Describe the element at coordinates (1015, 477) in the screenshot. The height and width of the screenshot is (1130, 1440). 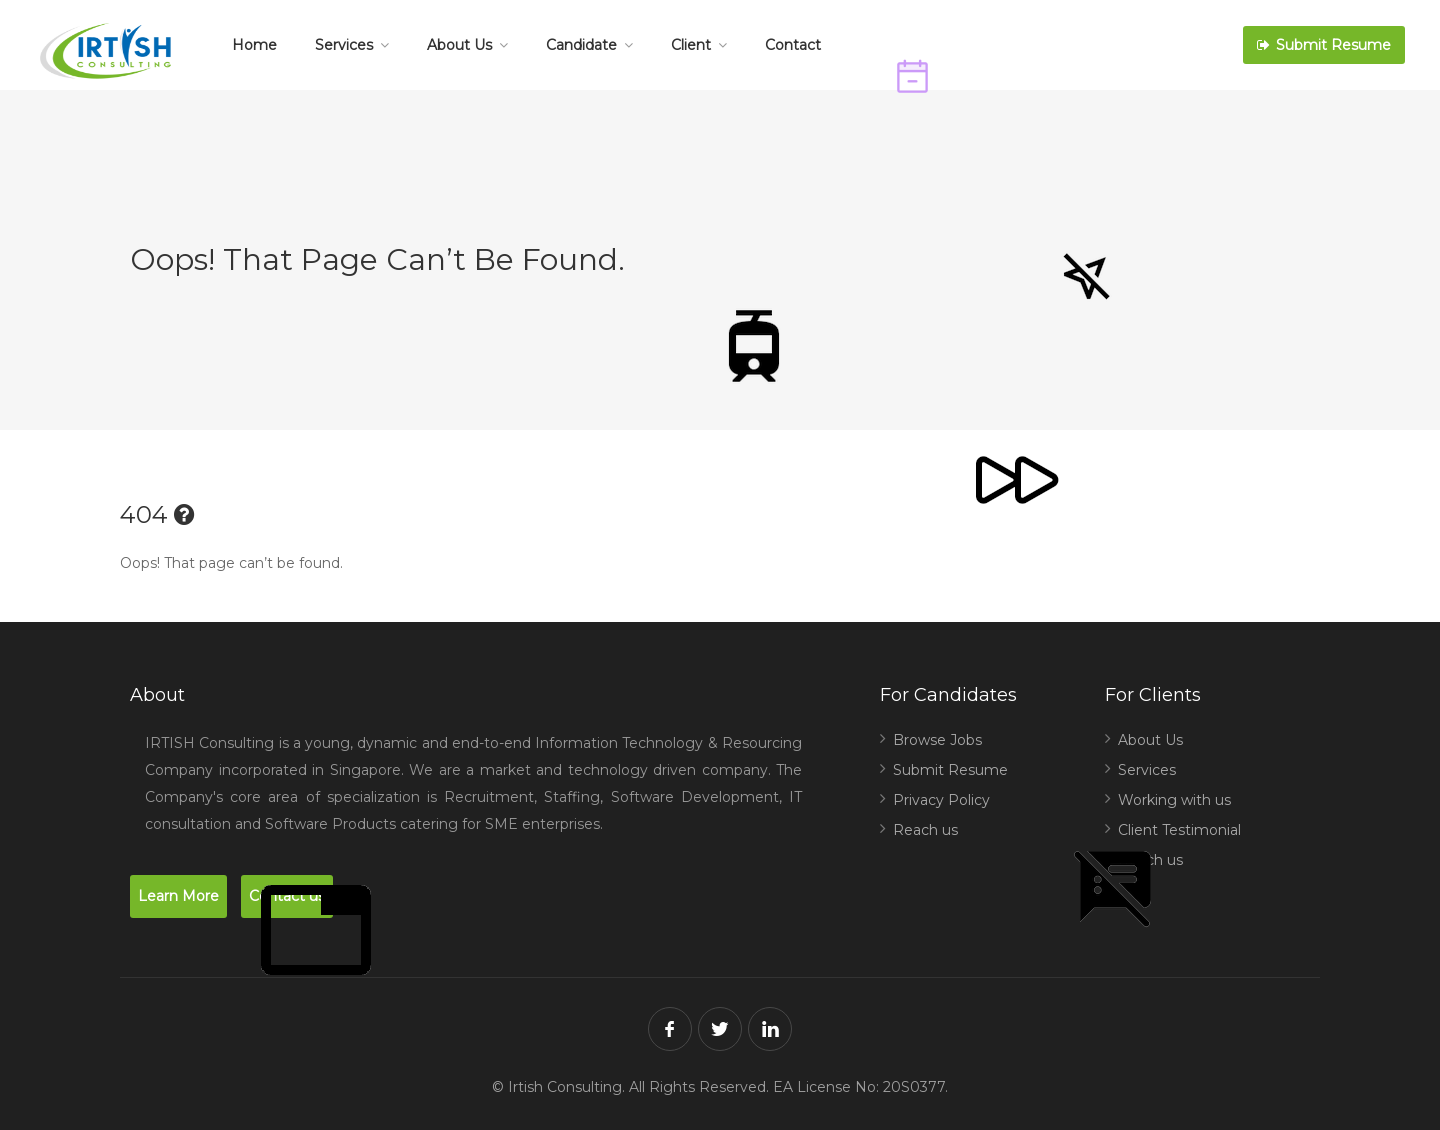
I see `skip forward in media playback` at that location.